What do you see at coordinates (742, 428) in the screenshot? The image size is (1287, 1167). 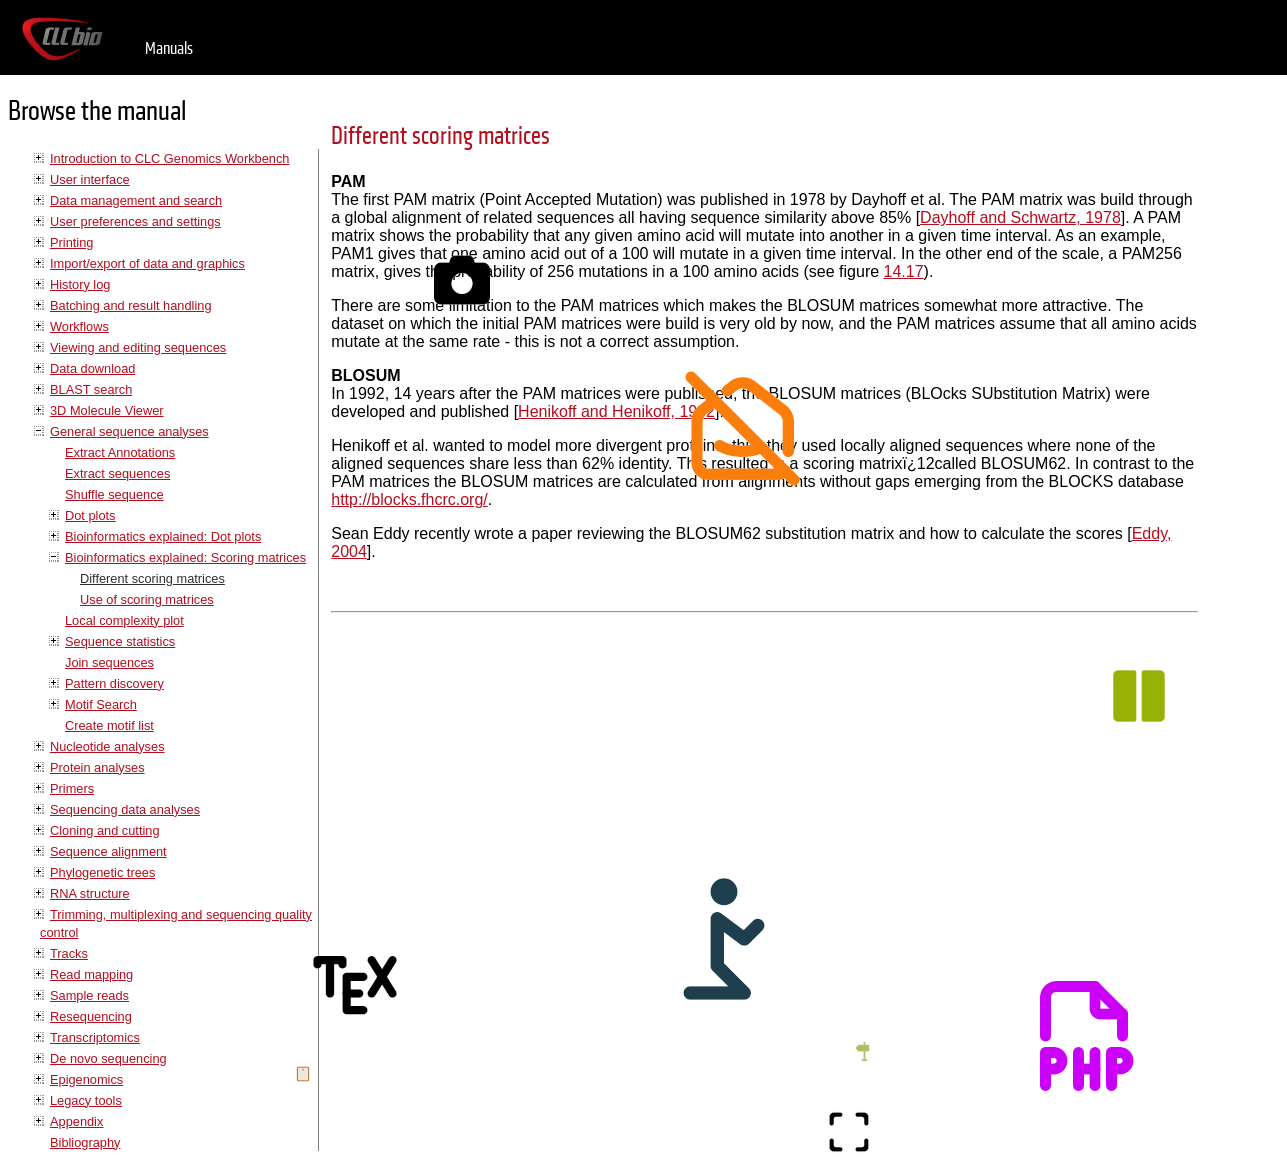 I see `smart home controls are disabled` at bounding box center [742, 428].